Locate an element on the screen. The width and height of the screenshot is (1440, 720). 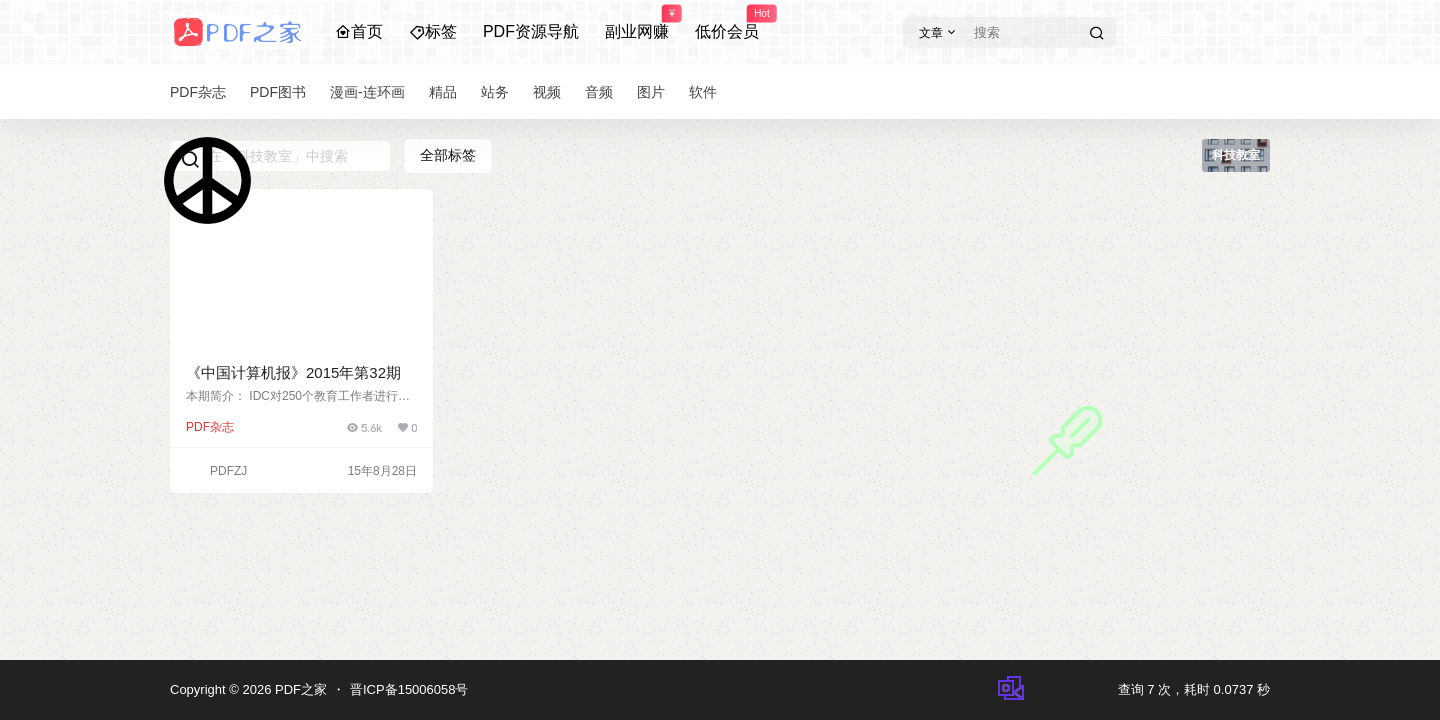
open Microsoft Outlook email is located at coordinates (1011, 688).